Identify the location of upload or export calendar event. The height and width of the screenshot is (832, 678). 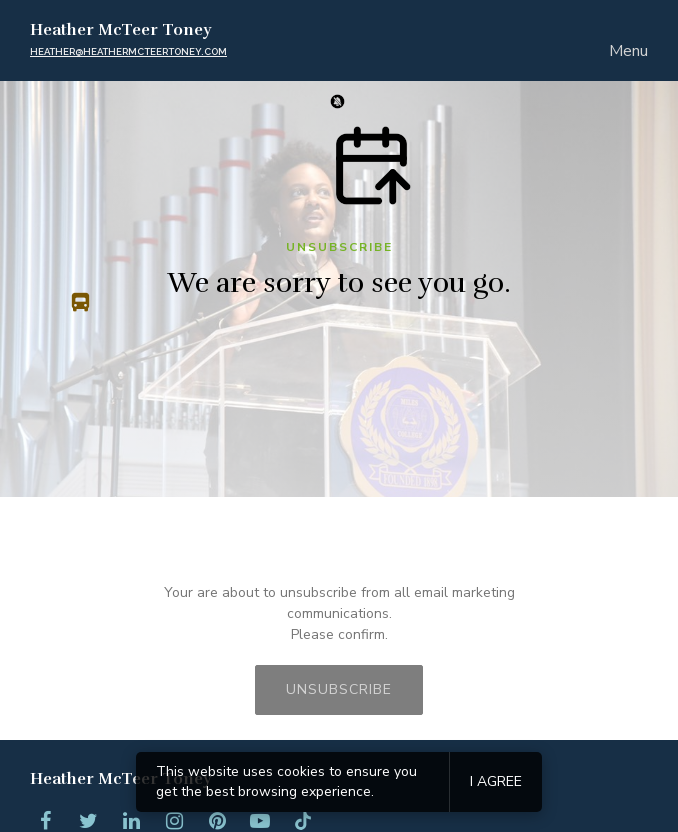
(371, 165).